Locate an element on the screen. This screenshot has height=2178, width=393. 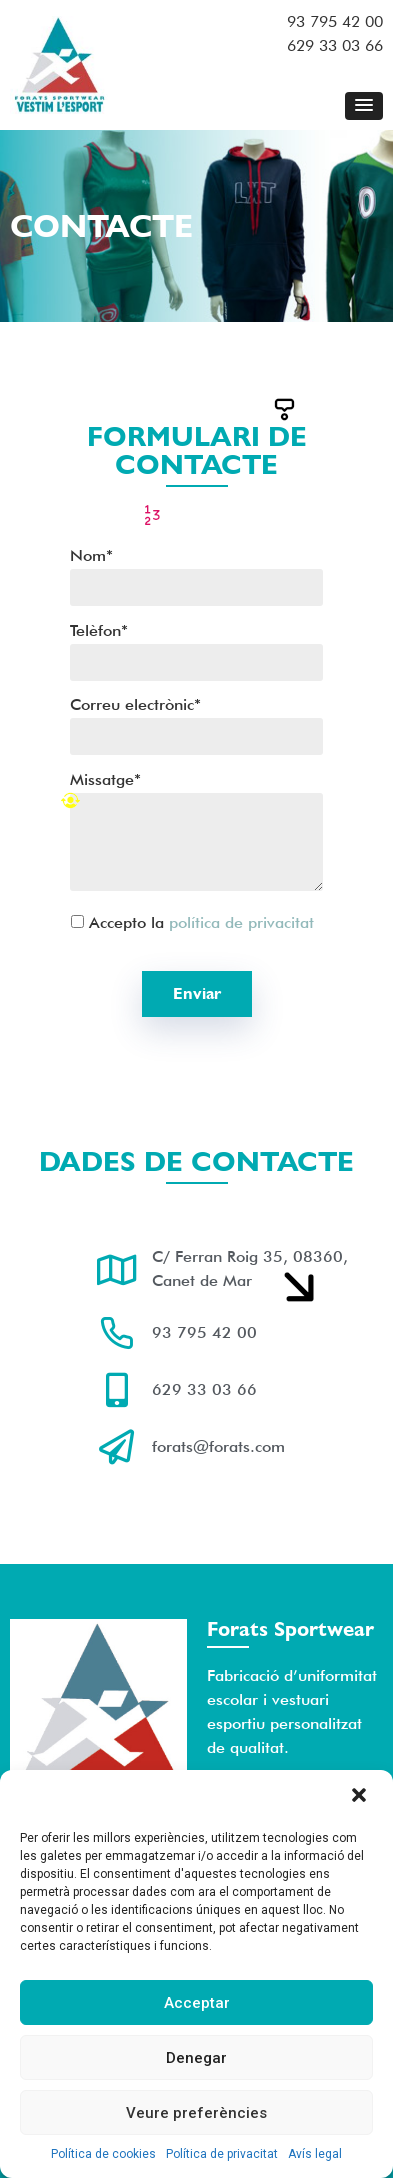
view tooltip or help information is located at coordinates (284, 409).